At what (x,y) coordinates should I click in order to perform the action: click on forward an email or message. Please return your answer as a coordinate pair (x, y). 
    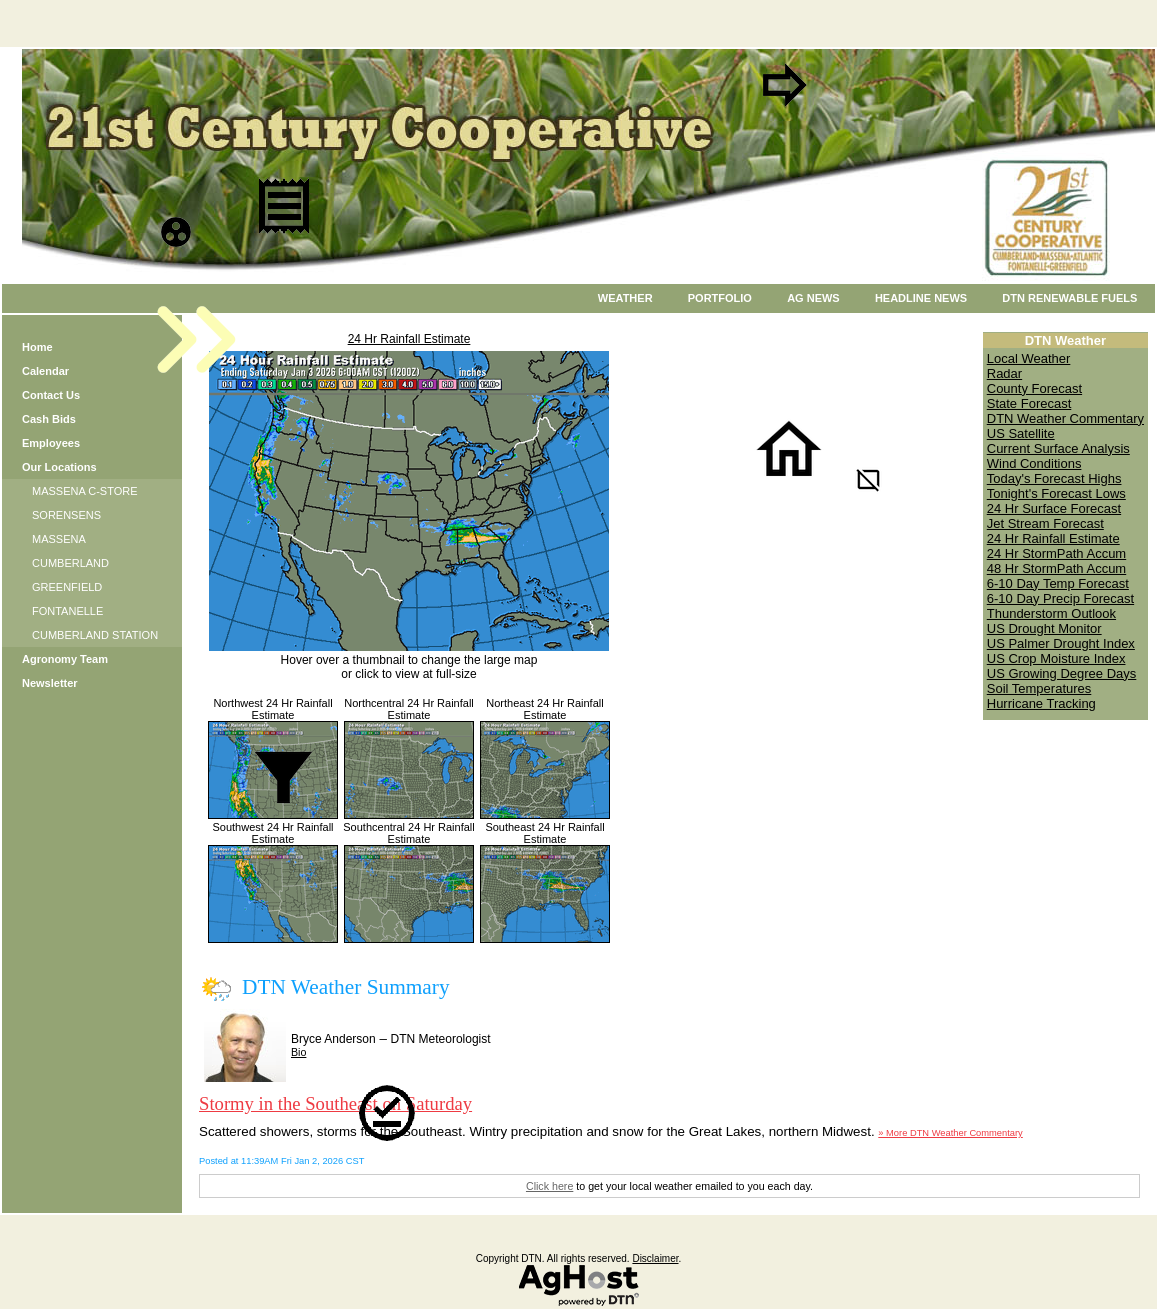
    Looking at the image, I should click on (785, 85).